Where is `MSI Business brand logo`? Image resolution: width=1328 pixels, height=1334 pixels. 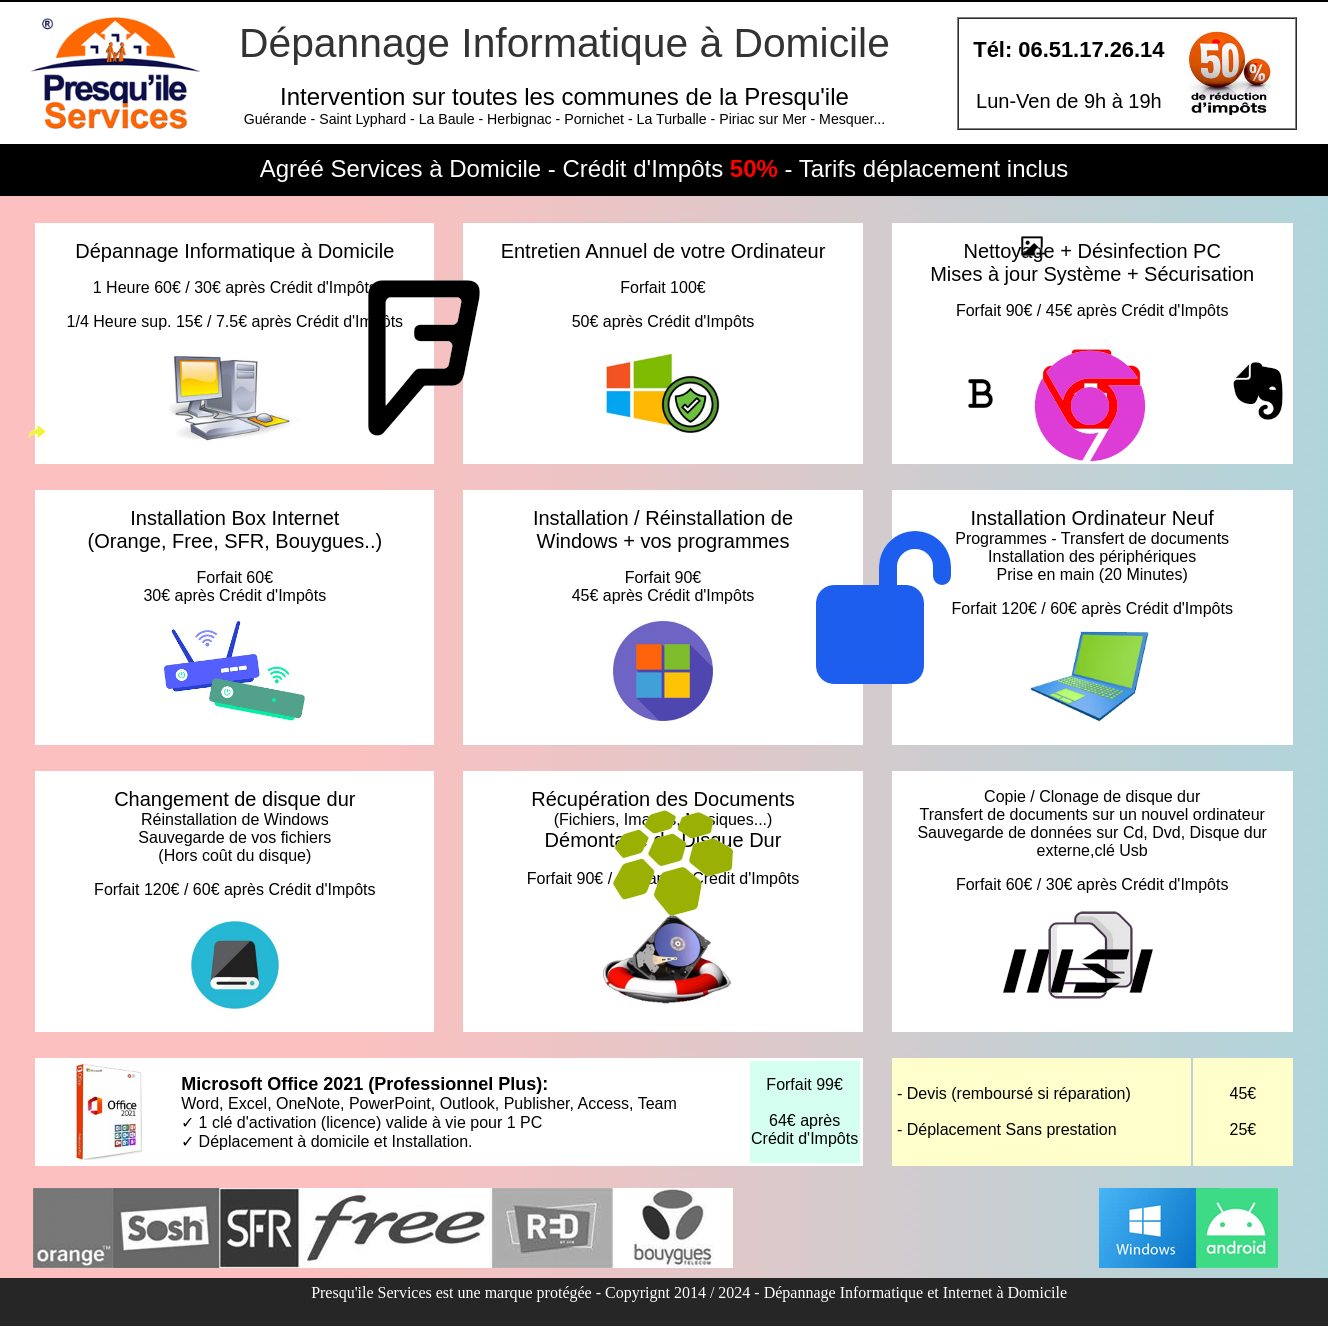 MSI Business brand logo is located at coordinates (1078, 971).